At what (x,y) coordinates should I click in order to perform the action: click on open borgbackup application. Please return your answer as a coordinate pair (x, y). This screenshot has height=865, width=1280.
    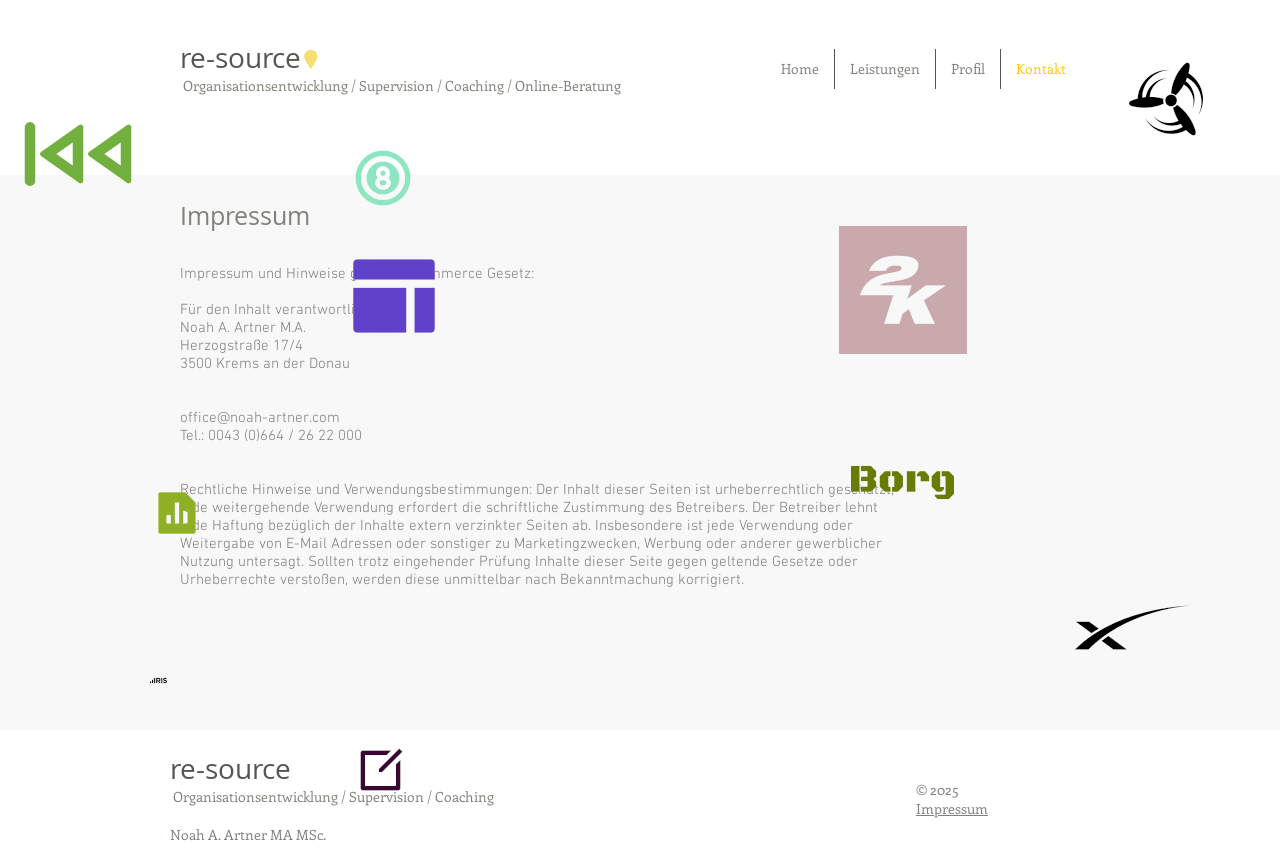
    Looking at the image, I should click on (902, 482).